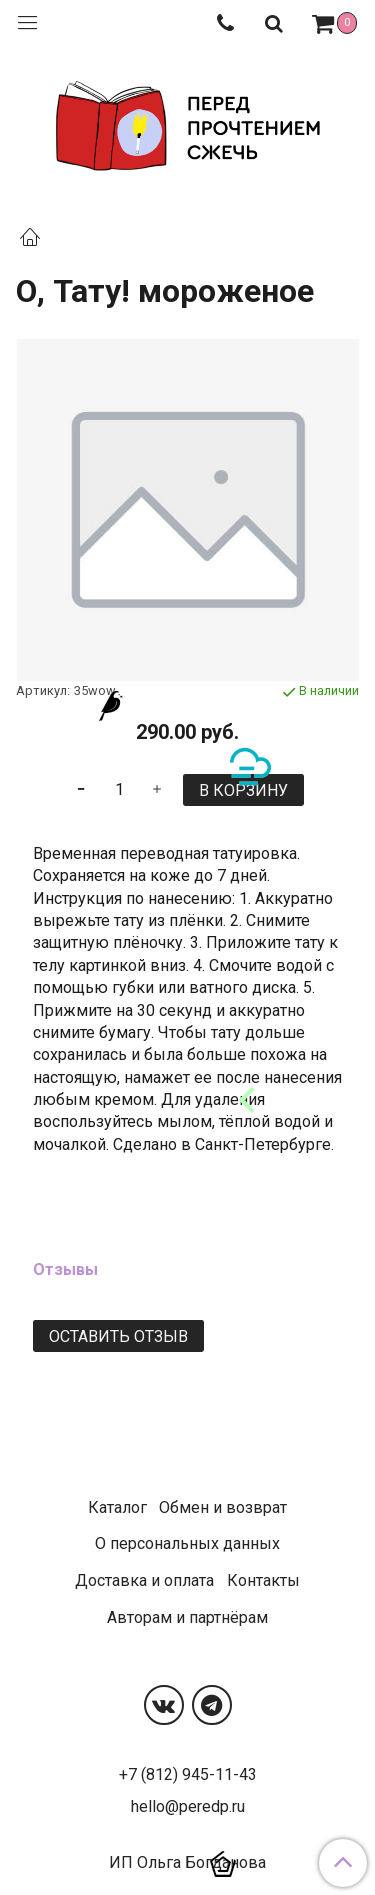 This screenshot has height=1895, width=375. I want to click on go back to the previous screen, so click(247, 1100).